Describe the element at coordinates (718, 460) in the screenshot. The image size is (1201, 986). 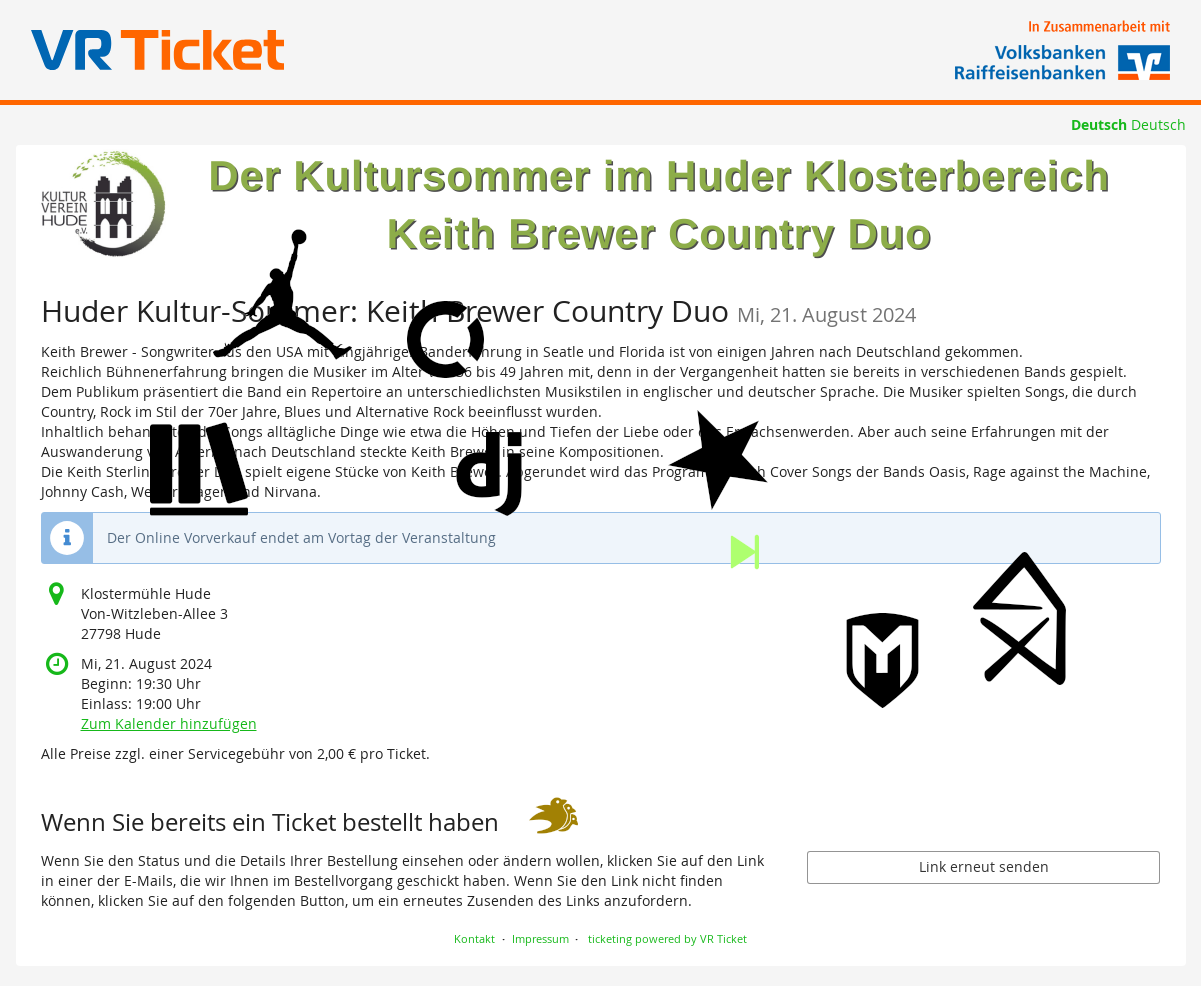
I see `access riseup secure email and communication services` at that location.